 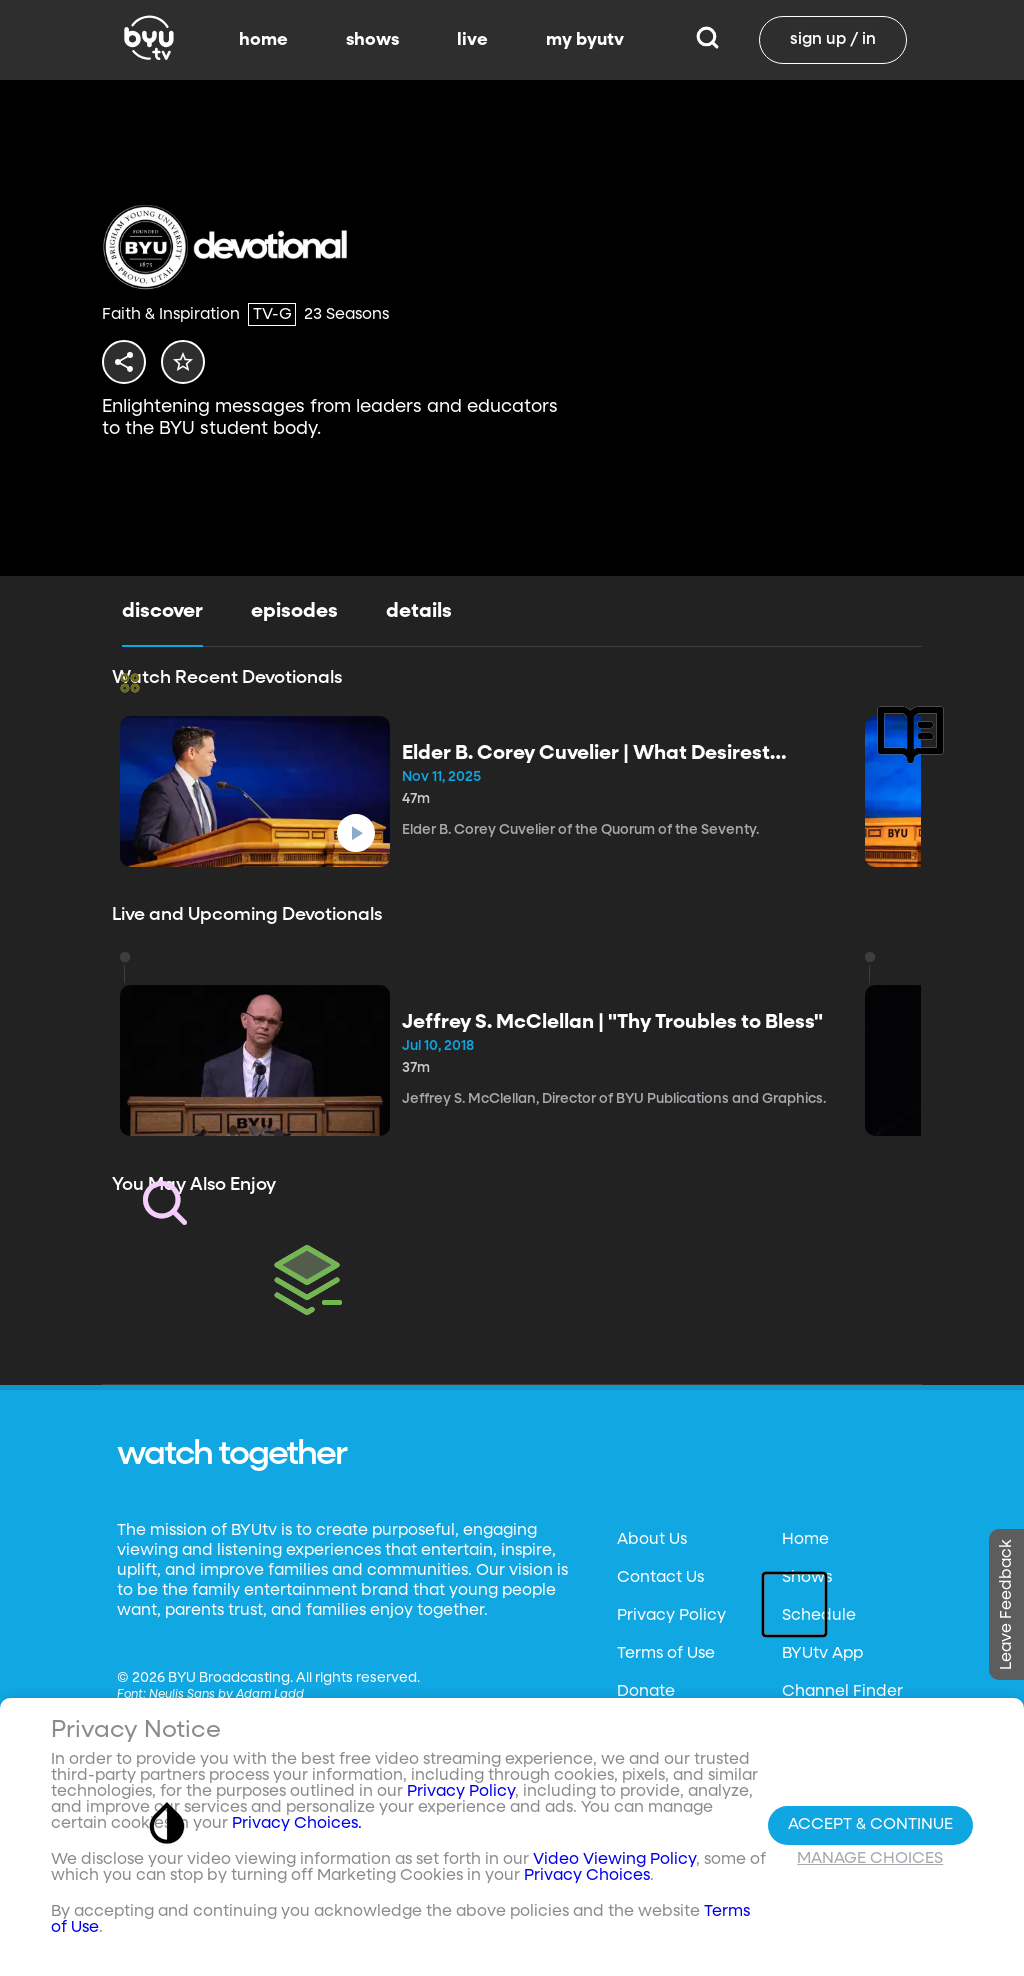 What do you see at coordinates (130, 683) in the screenshot?
I see `open app grid or launcher` at bounding box center [130, 683].